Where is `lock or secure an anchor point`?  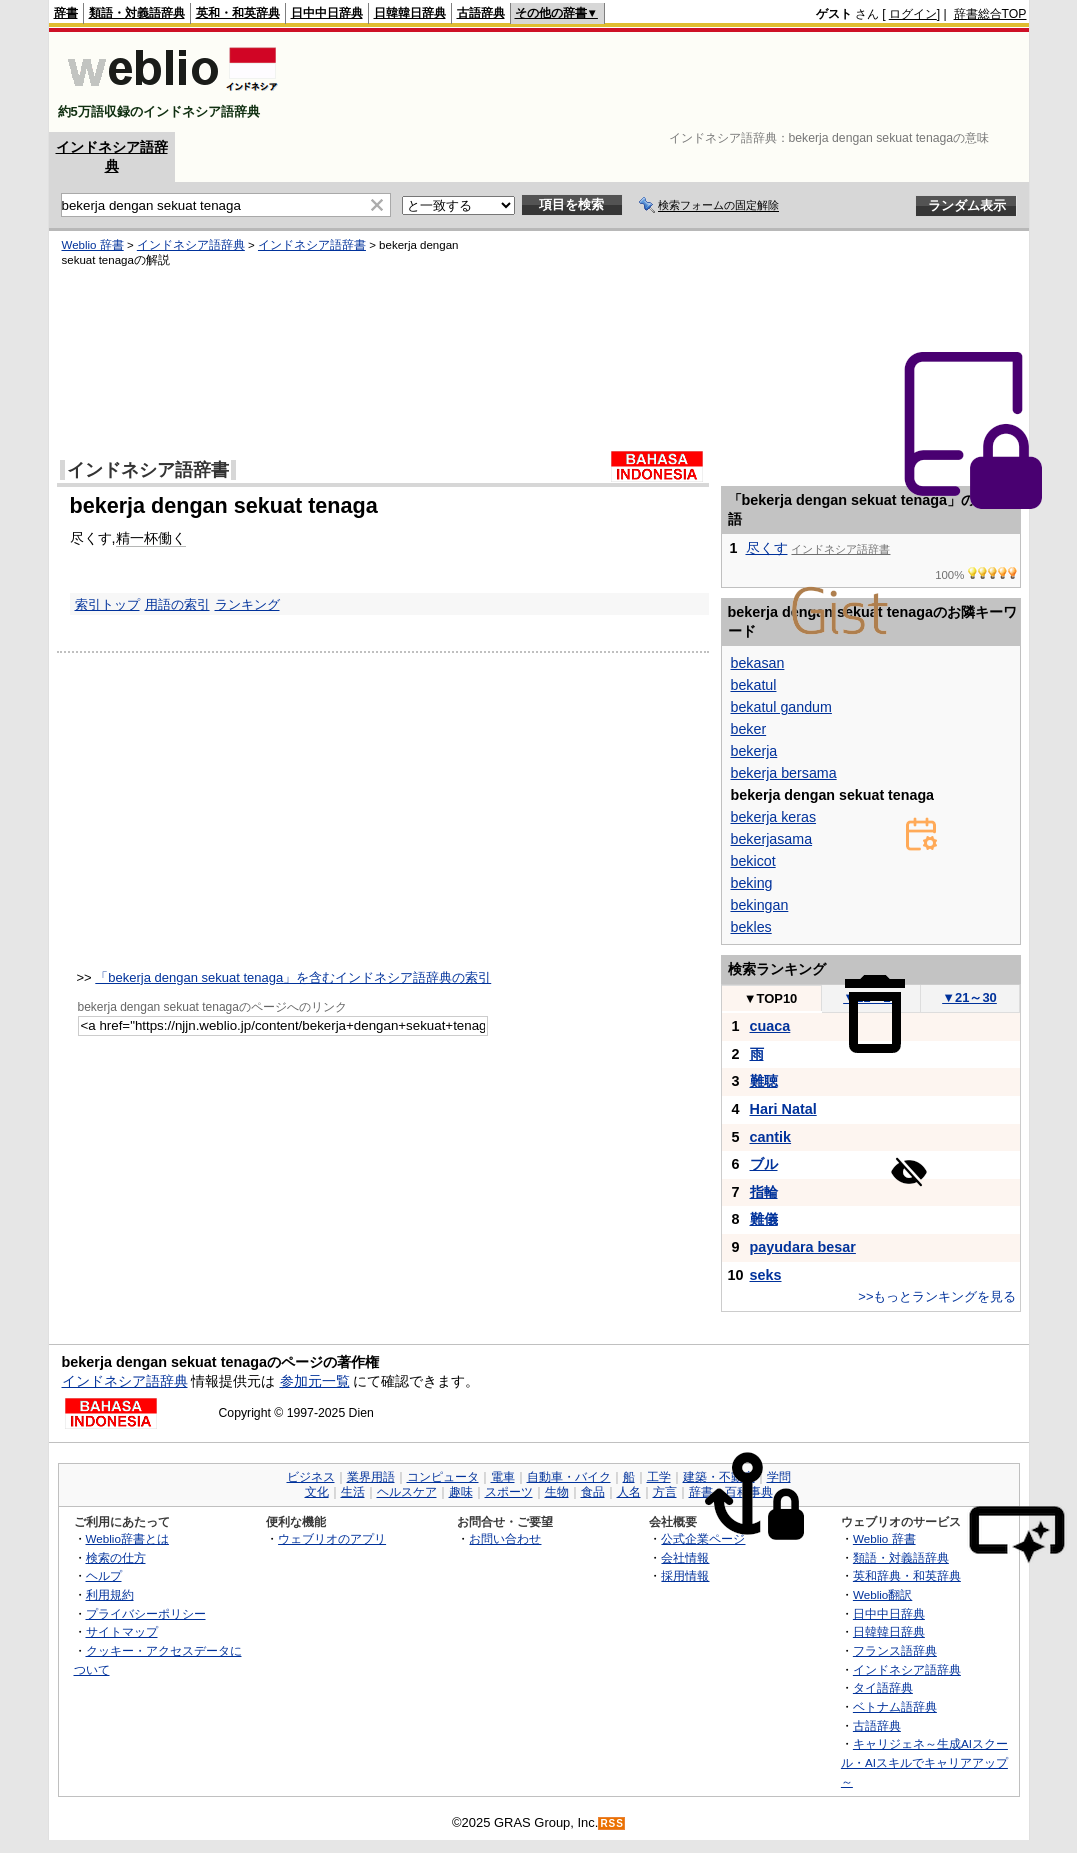 lock or secure an anchor point is located at coordinates (752, 1493).